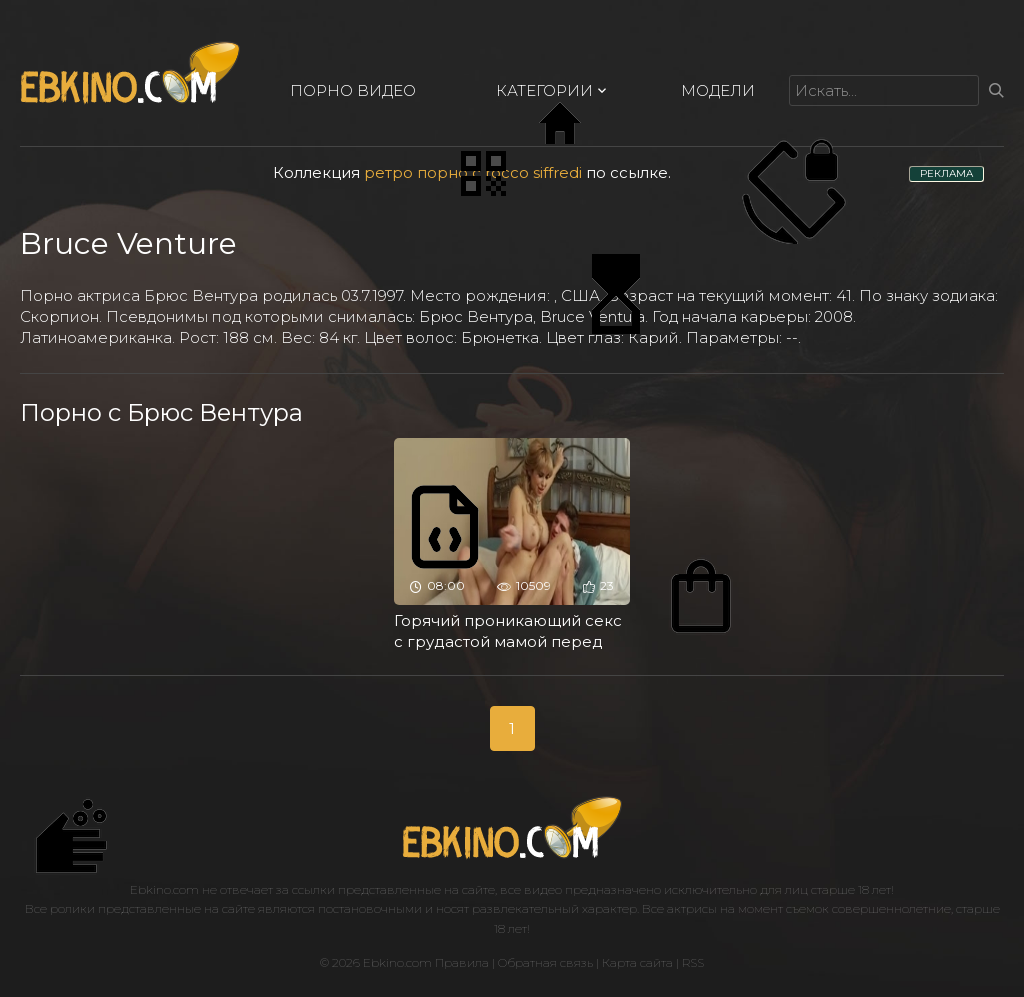  What do you see at coordinates (796, 189) in the screenshot?
I see `lock screen rotation to current orientation` at bounding box center [796, 189].